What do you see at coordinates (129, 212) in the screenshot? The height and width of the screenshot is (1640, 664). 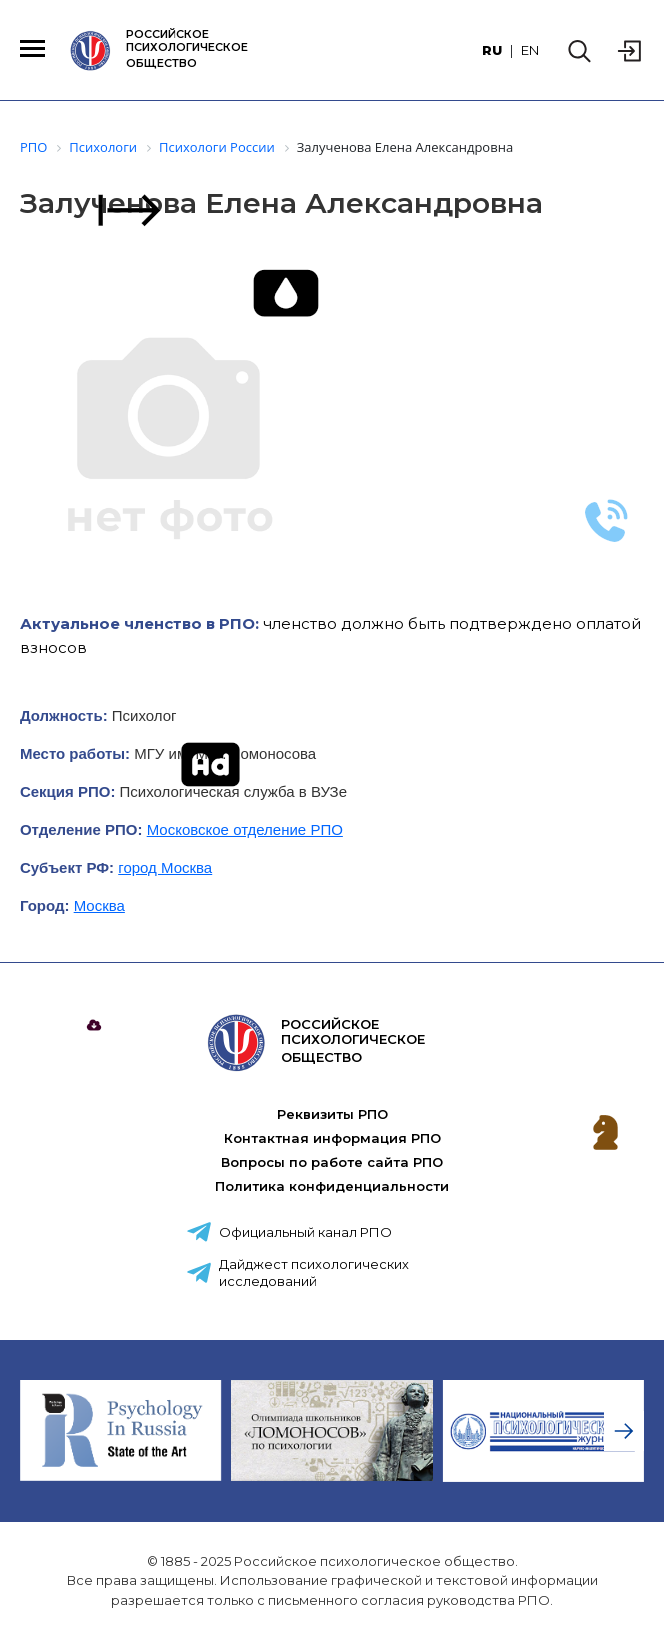 I see `export file or data to external location` at bounding box center [129, 212].